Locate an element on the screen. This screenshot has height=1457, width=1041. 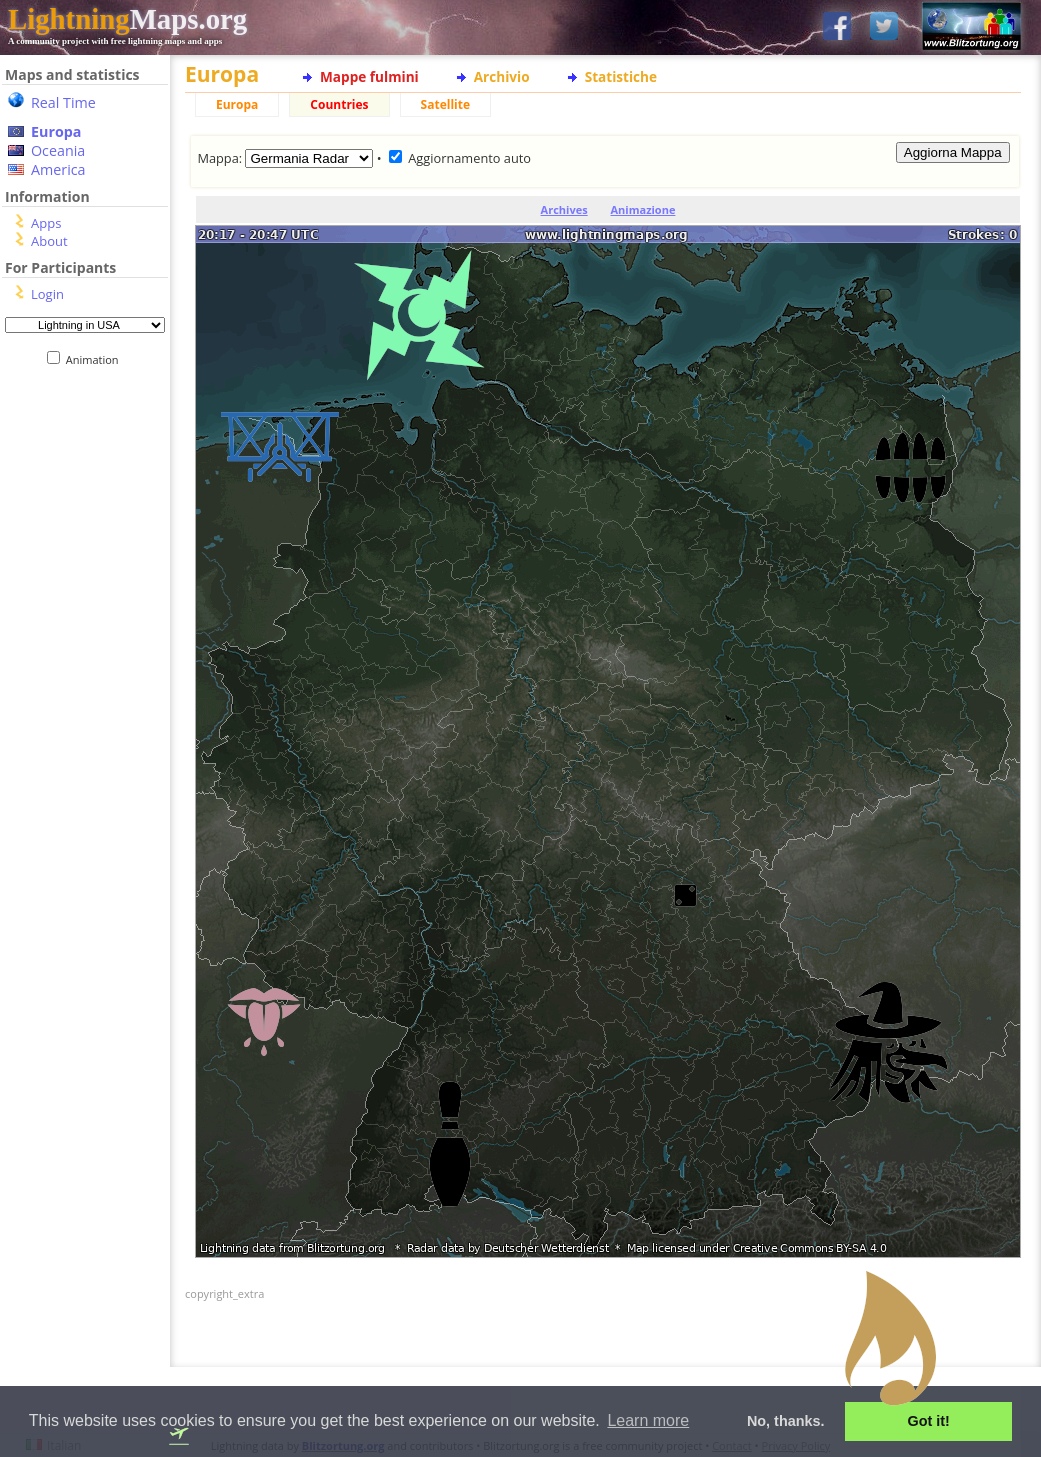
select tongue or taste-related action in a game is located at coordinates (264, 1022).